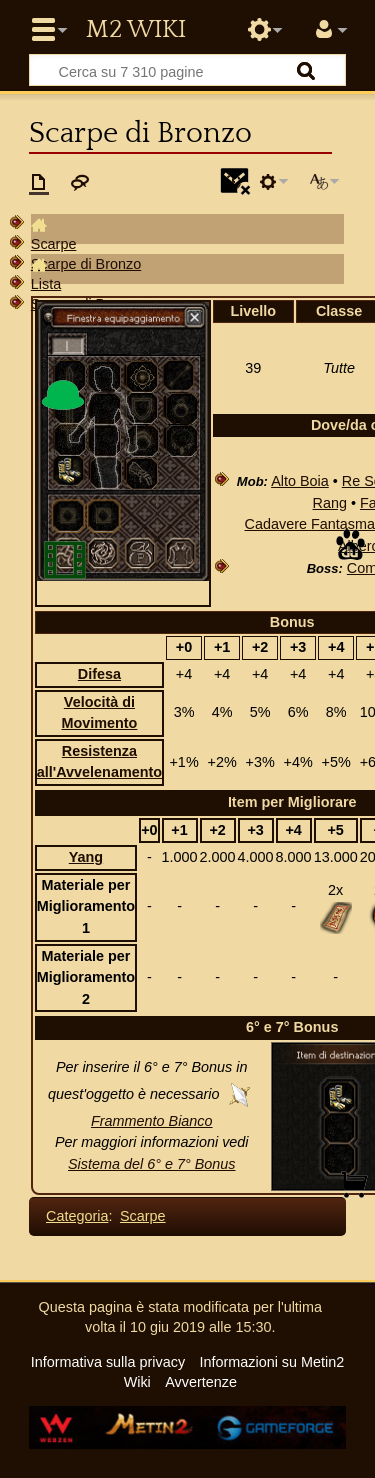  Describe the element at coordinates (63, 395) in the screenshot. I see `open Alfred app` at that location.